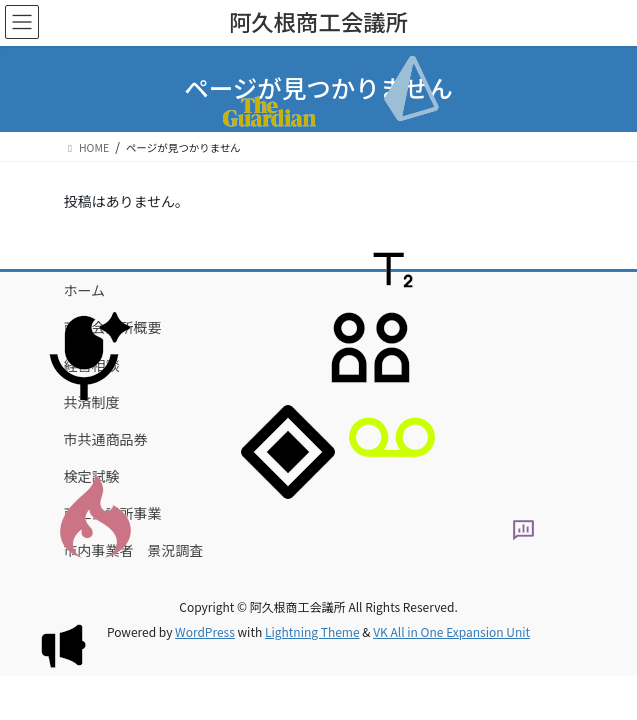  I want to click on open Prisma ORM documentation or dashboard, so click(411, 88).